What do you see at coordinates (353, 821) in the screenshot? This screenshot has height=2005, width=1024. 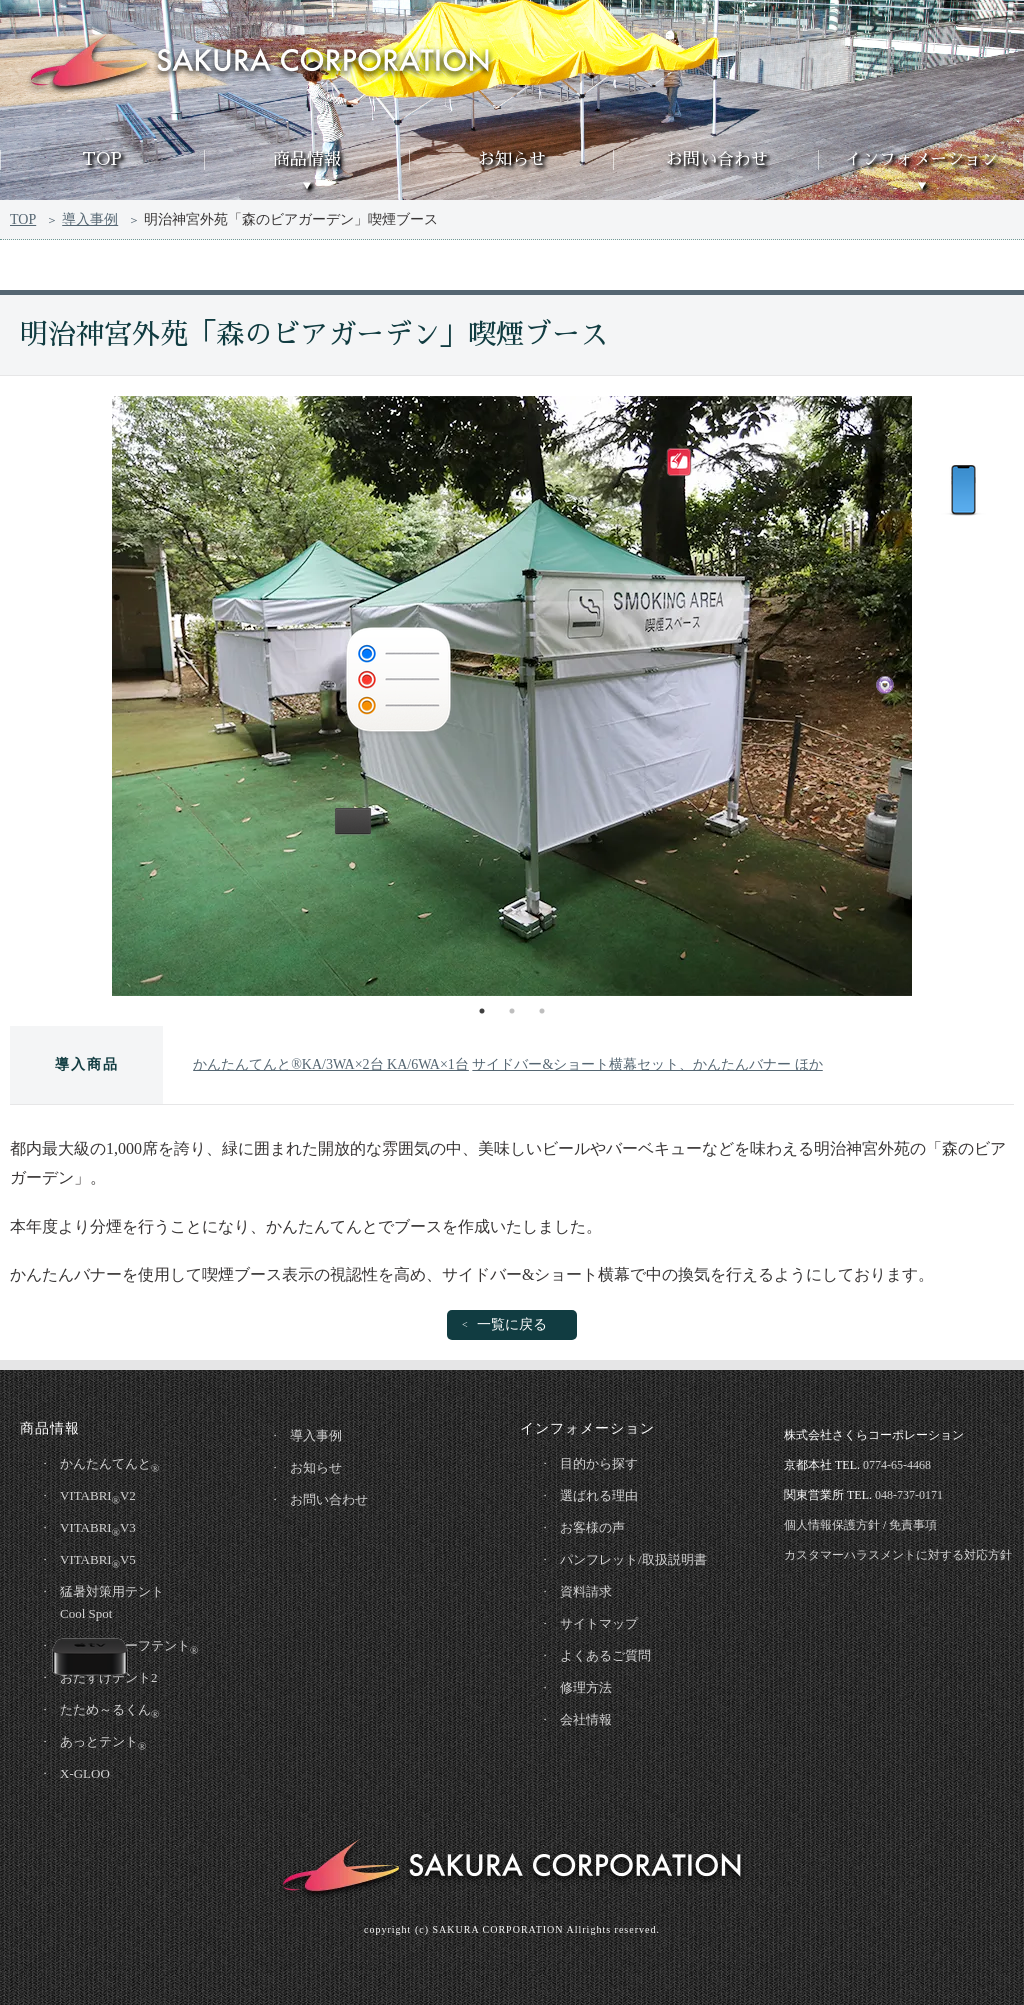 I see `indicates magic trackpad is connected via bluetooth` at bounding box center [353, 821].